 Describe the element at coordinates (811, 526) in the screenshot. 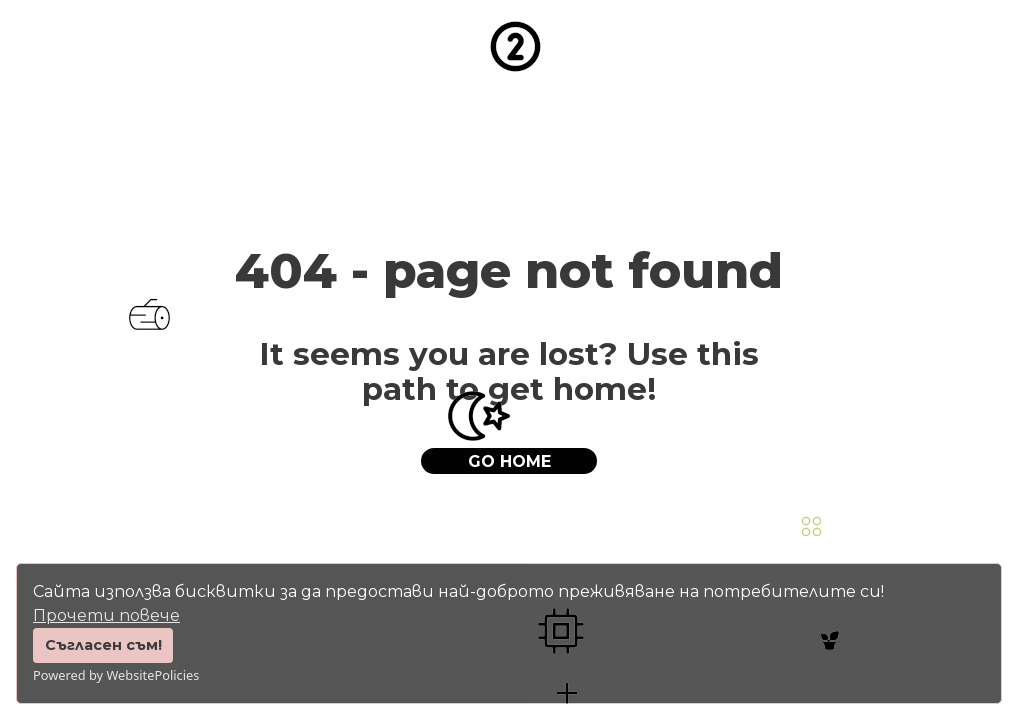

I see `open the app drawer or launcher` at that location.